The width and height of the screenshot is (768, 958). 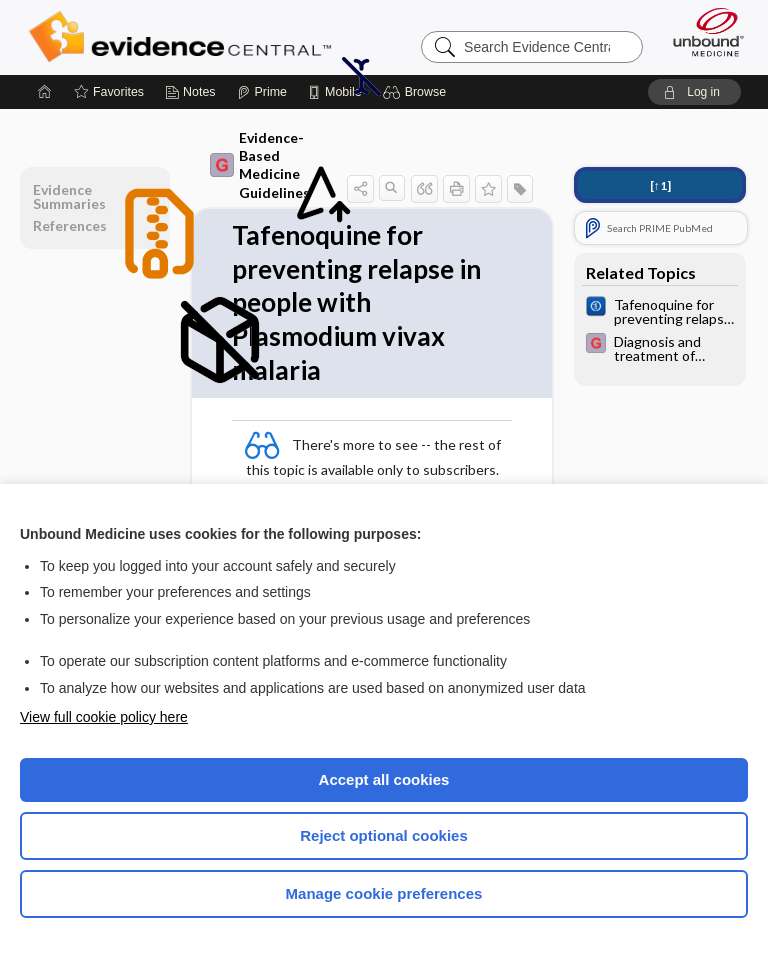 What do you see at coordinates (321, 193) in the screenshot?
I see `navigate upward or move to previous location` at bounding box center [321, 193].